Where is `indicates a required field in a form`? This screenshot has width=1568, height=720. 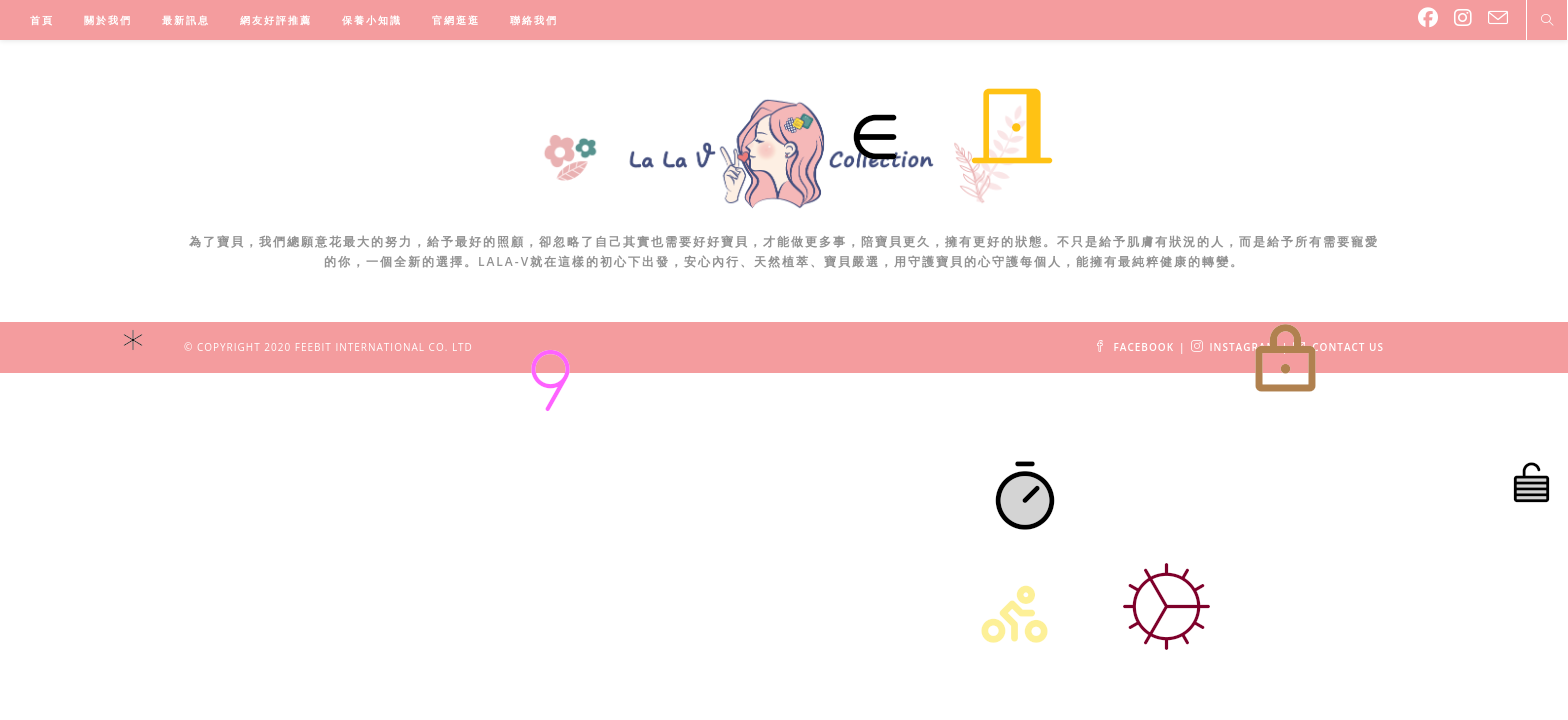 indicates a required field in a form is located at coordinates (133, 340).